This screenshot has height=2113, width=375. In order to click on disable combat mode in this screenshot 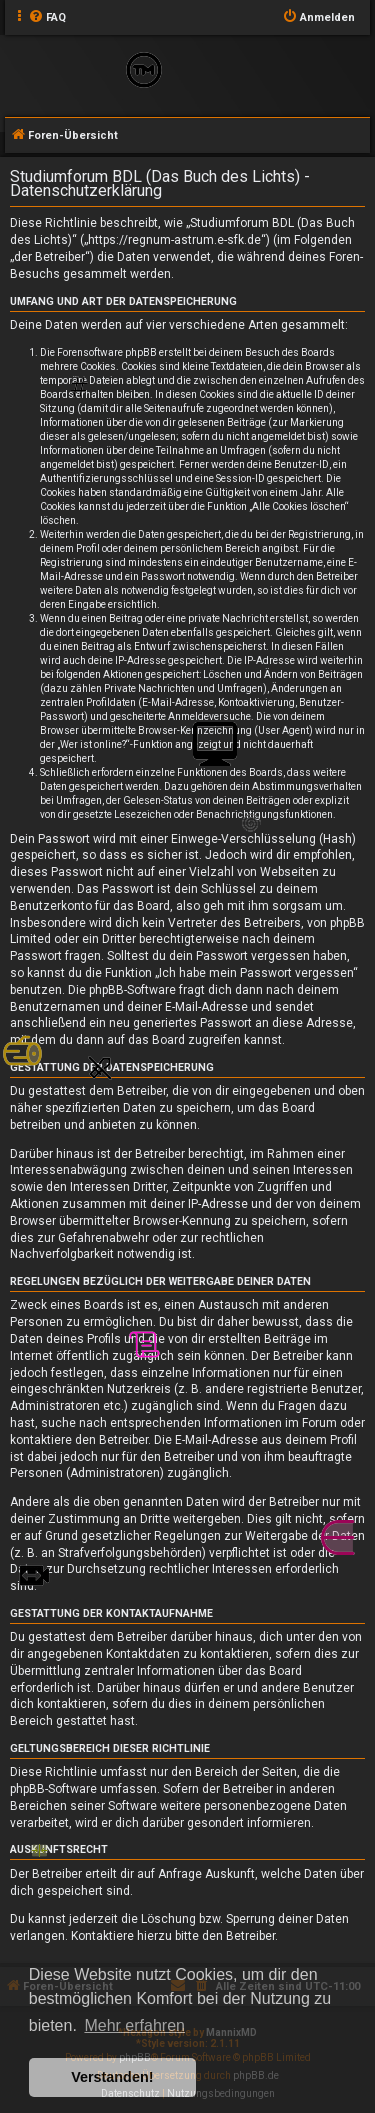, I will do `click(100, 1068)`.